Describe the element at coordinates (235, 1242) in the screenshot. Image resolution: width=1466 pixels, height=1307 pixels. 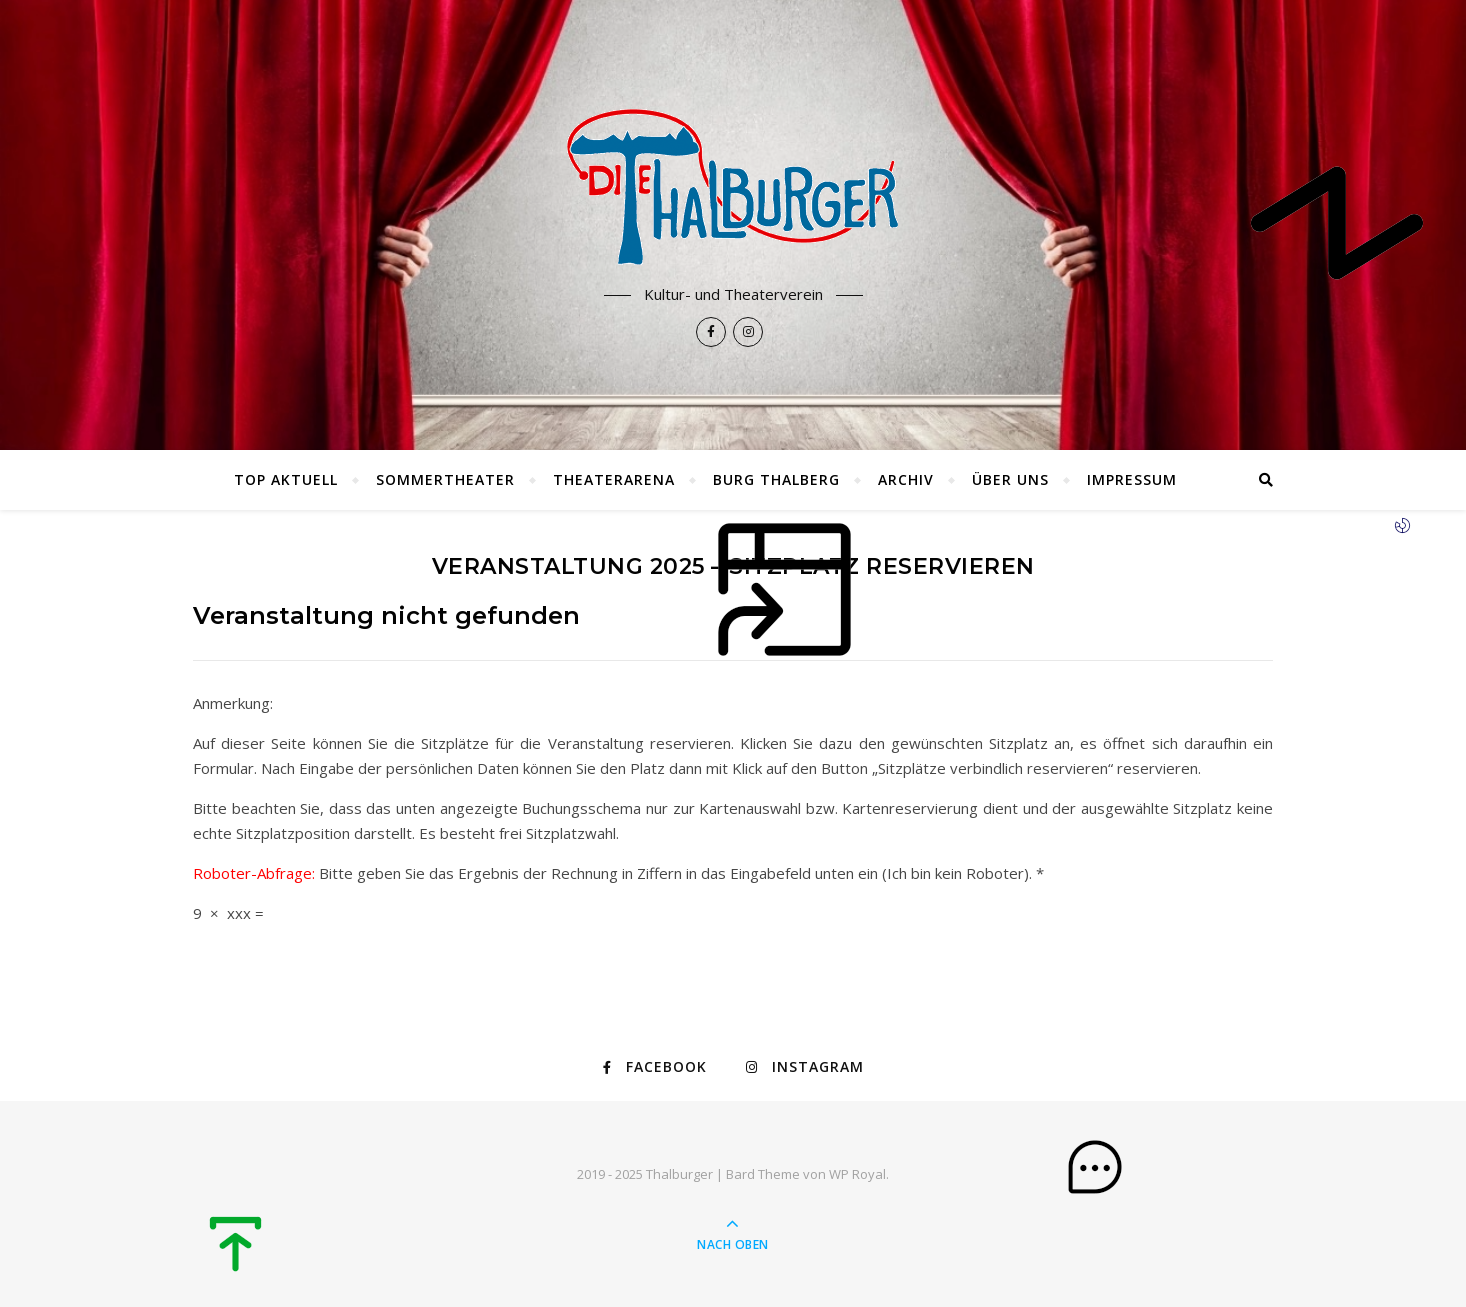
I see `upload a file or document` at that location.